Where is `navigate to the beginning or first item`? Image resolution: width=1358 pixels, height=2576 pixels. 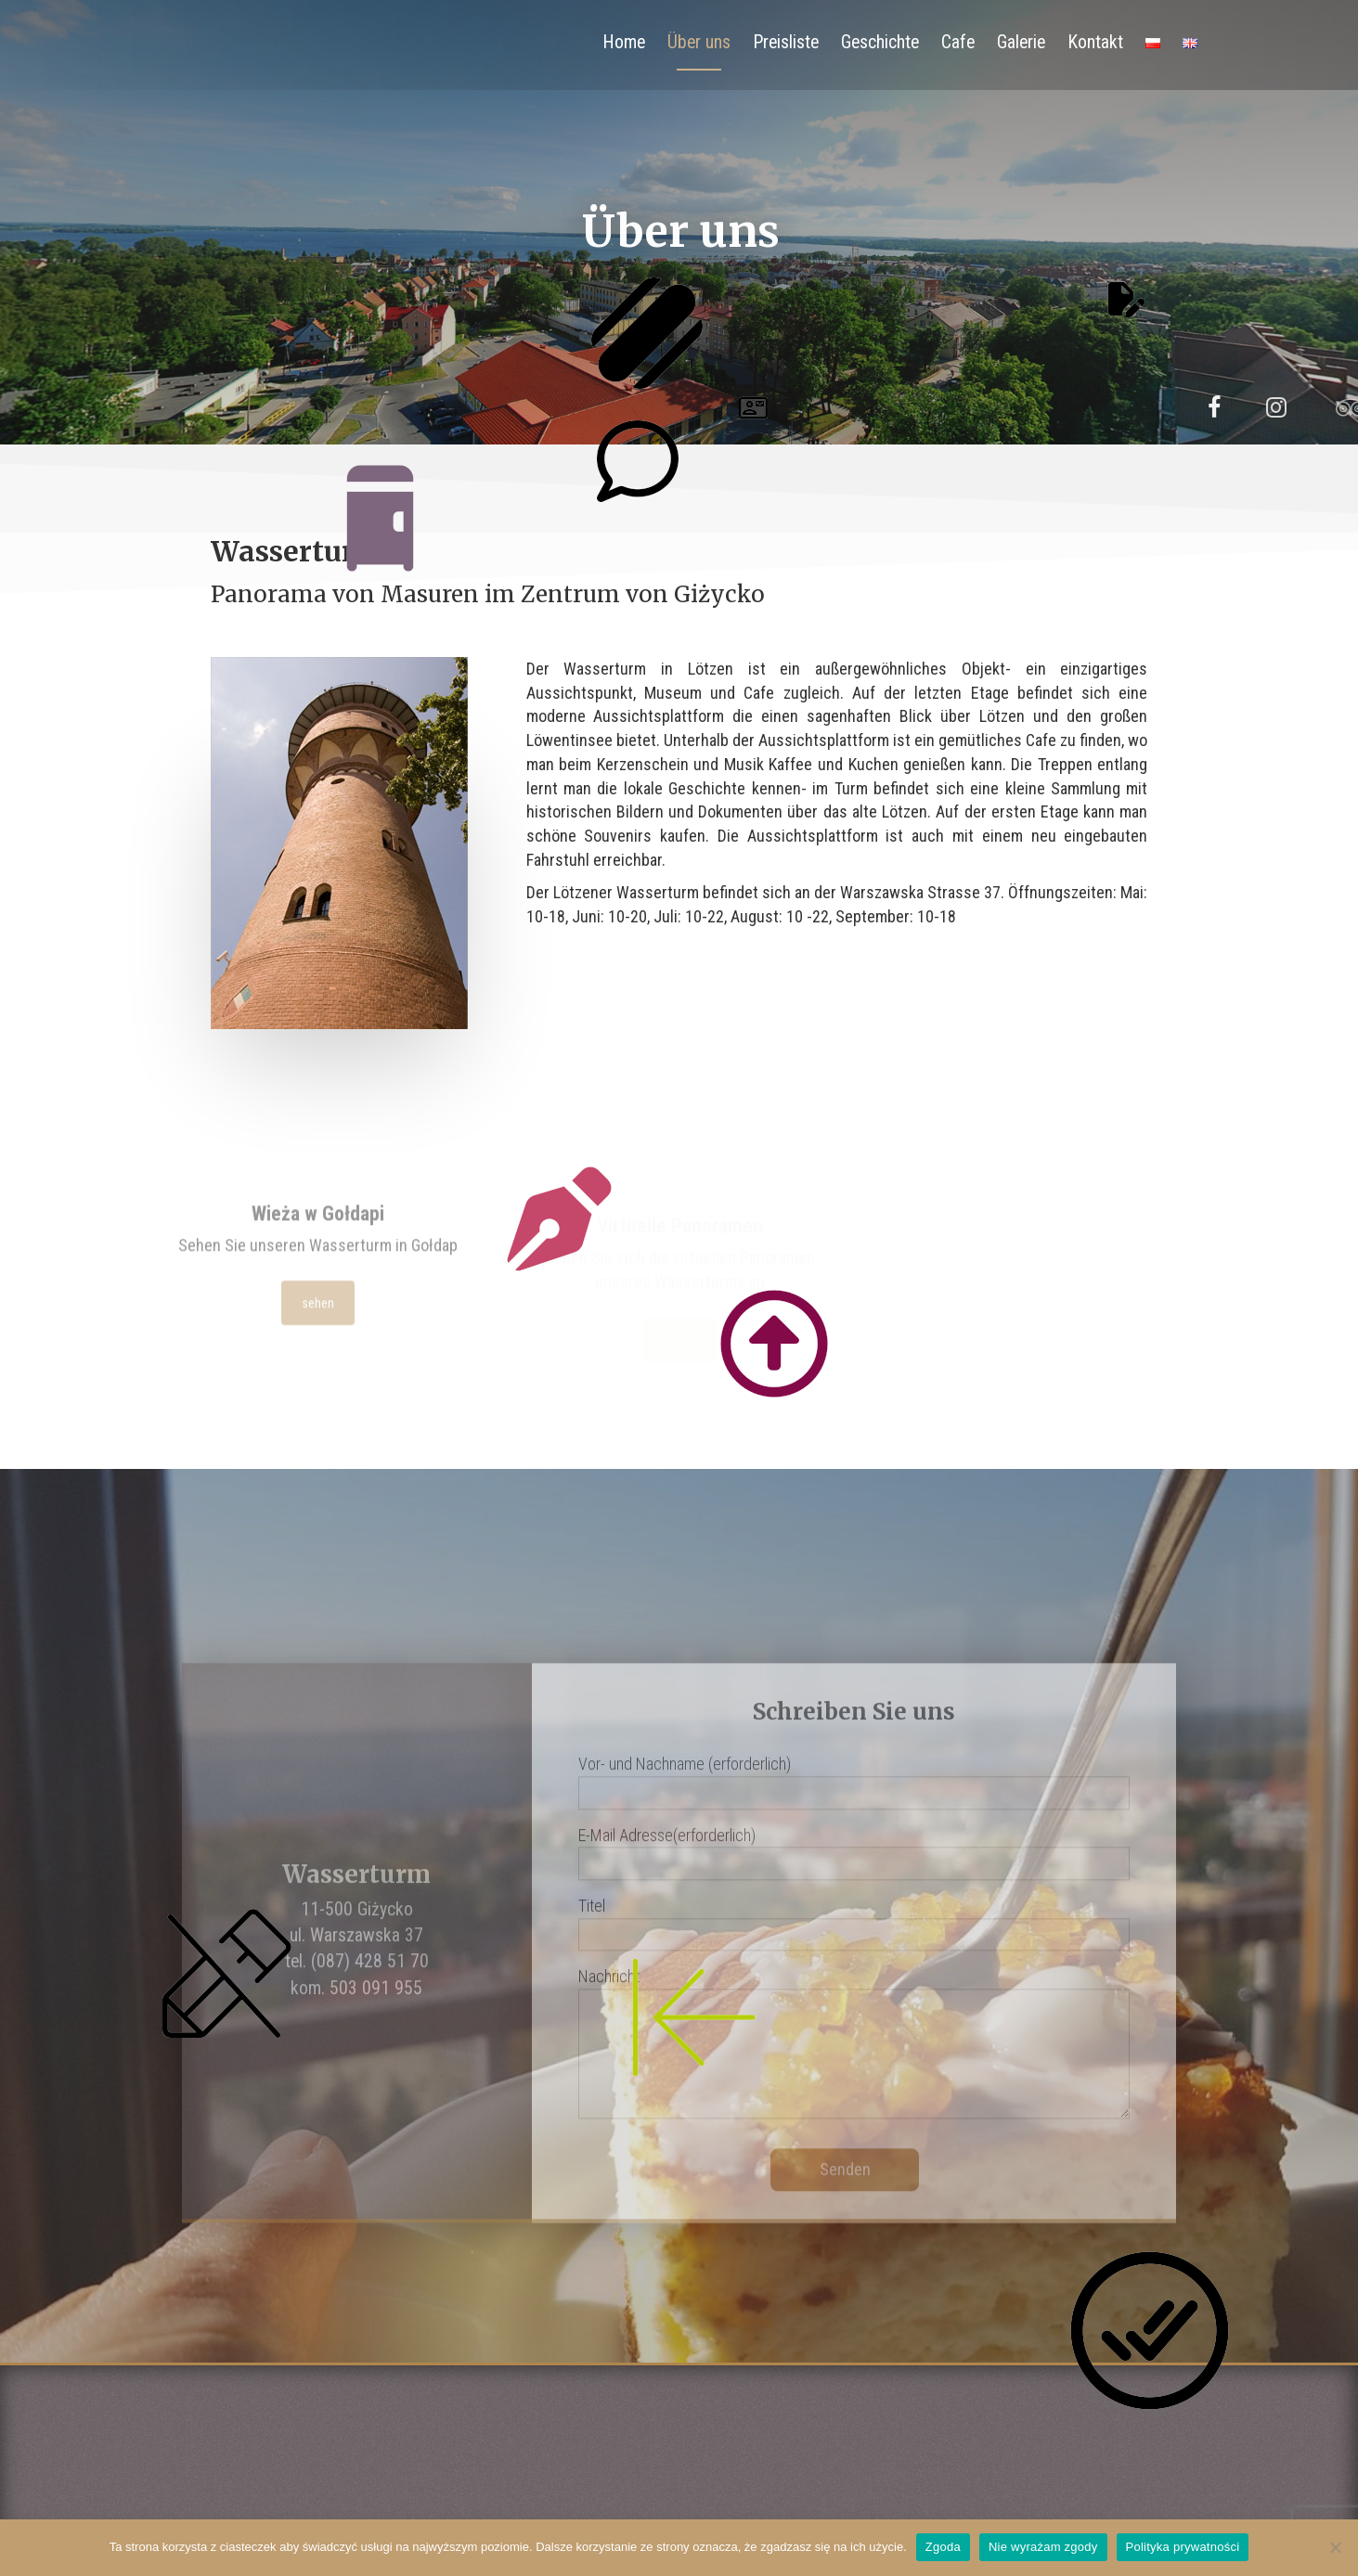 navigate to the beginning or first item is located at coordinates (692, 2017).